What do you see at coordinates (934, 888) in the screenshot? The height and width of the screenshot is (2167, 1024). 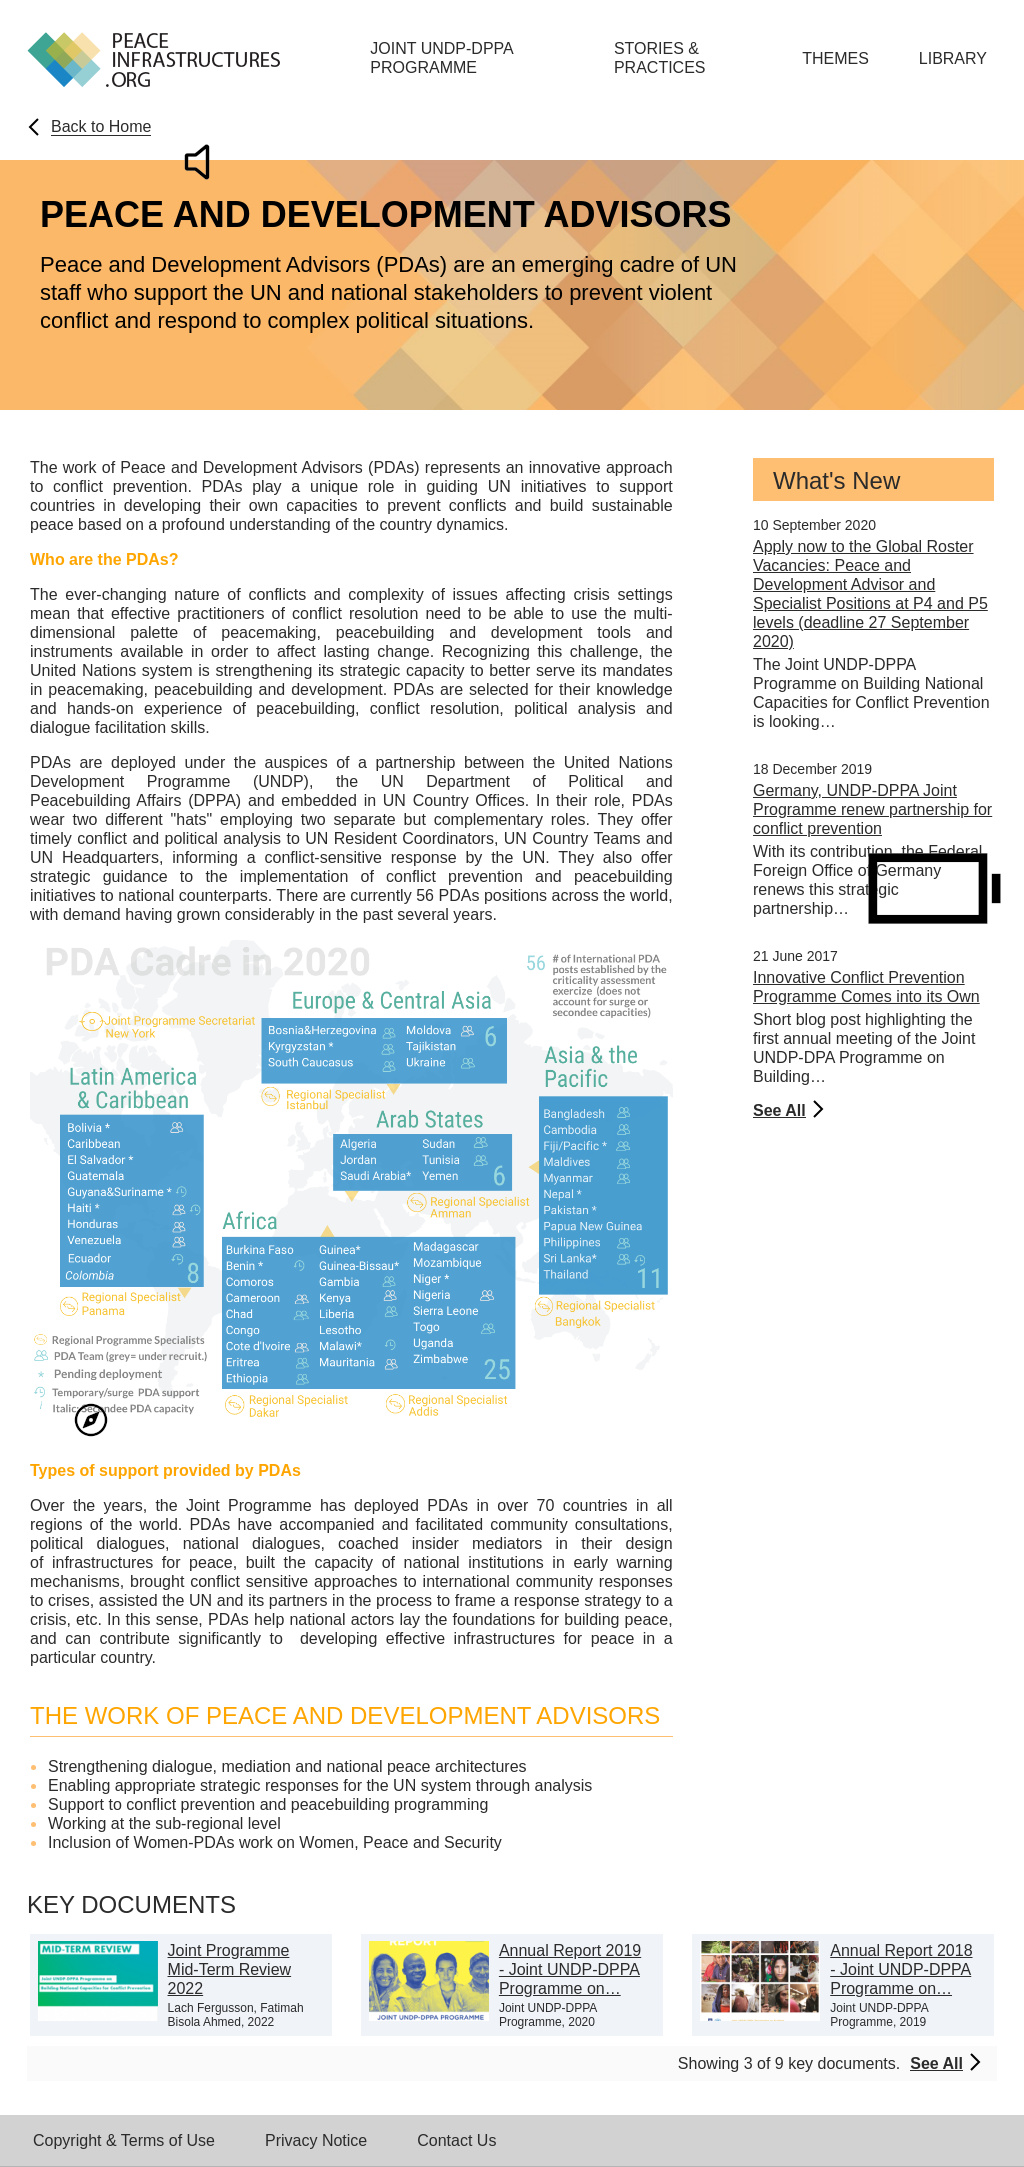 I see `indicates battery is completely drained` at bounding box center [934, 888].